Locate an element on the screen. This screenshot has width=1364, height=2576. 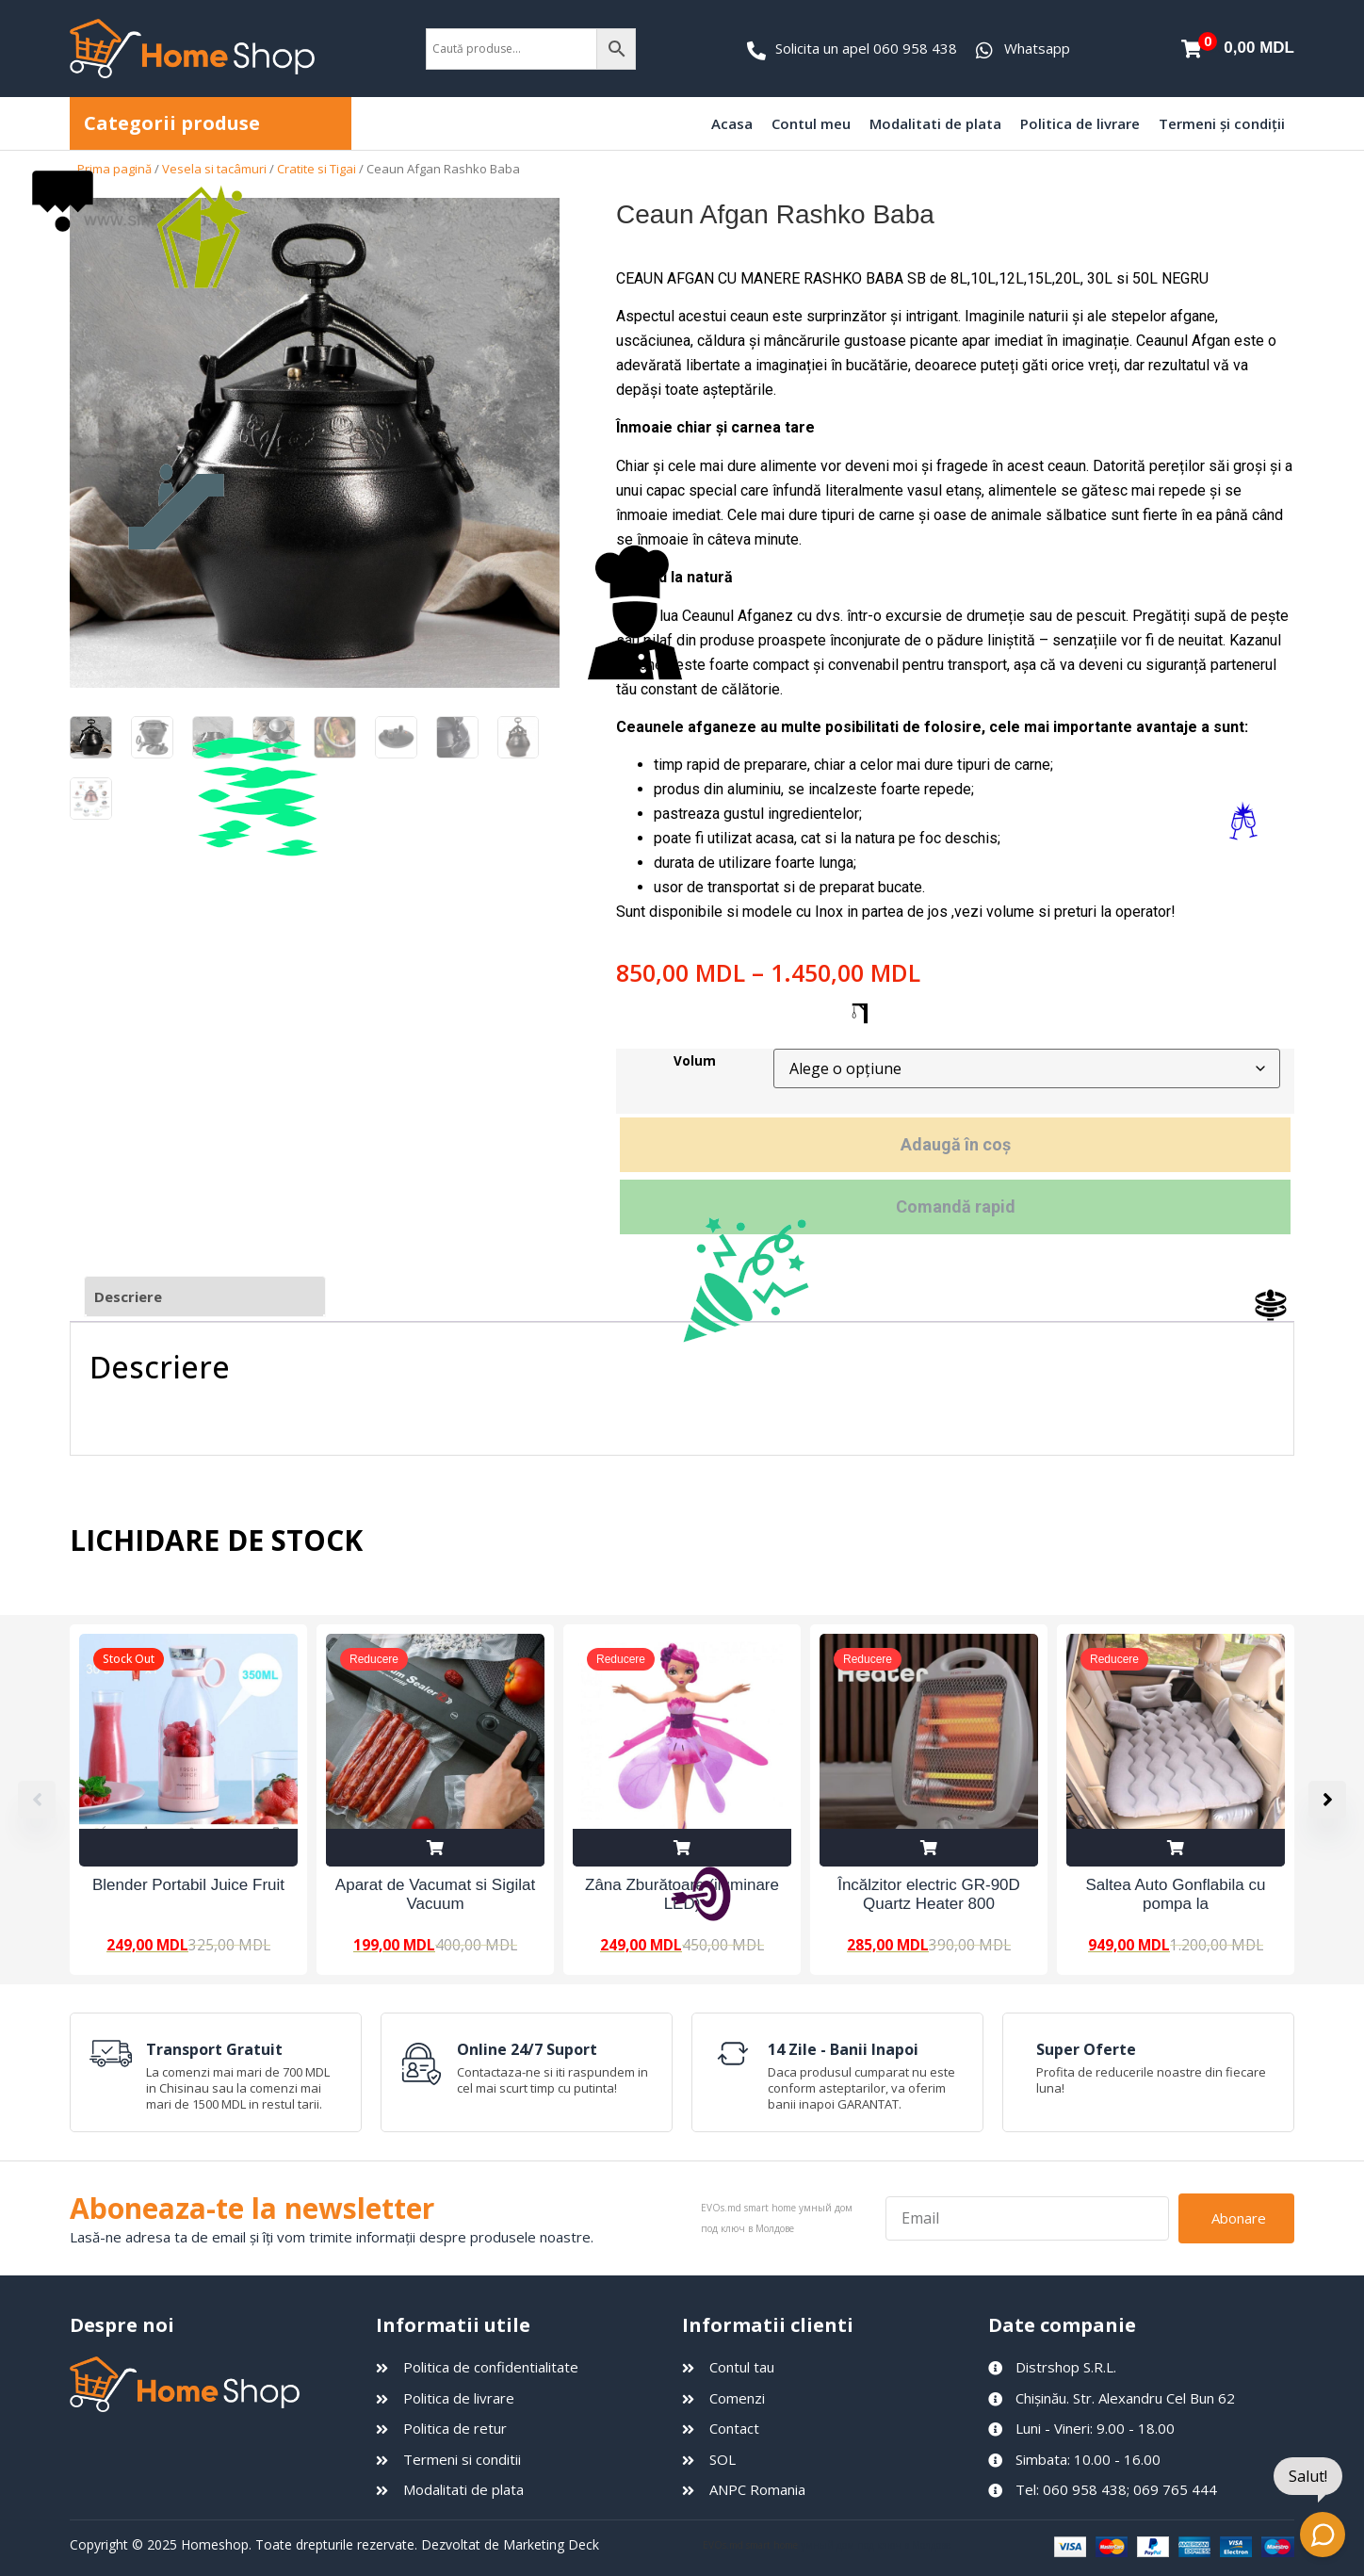
celebrate an achievement or milestone is located at coordinates (1243, 821).